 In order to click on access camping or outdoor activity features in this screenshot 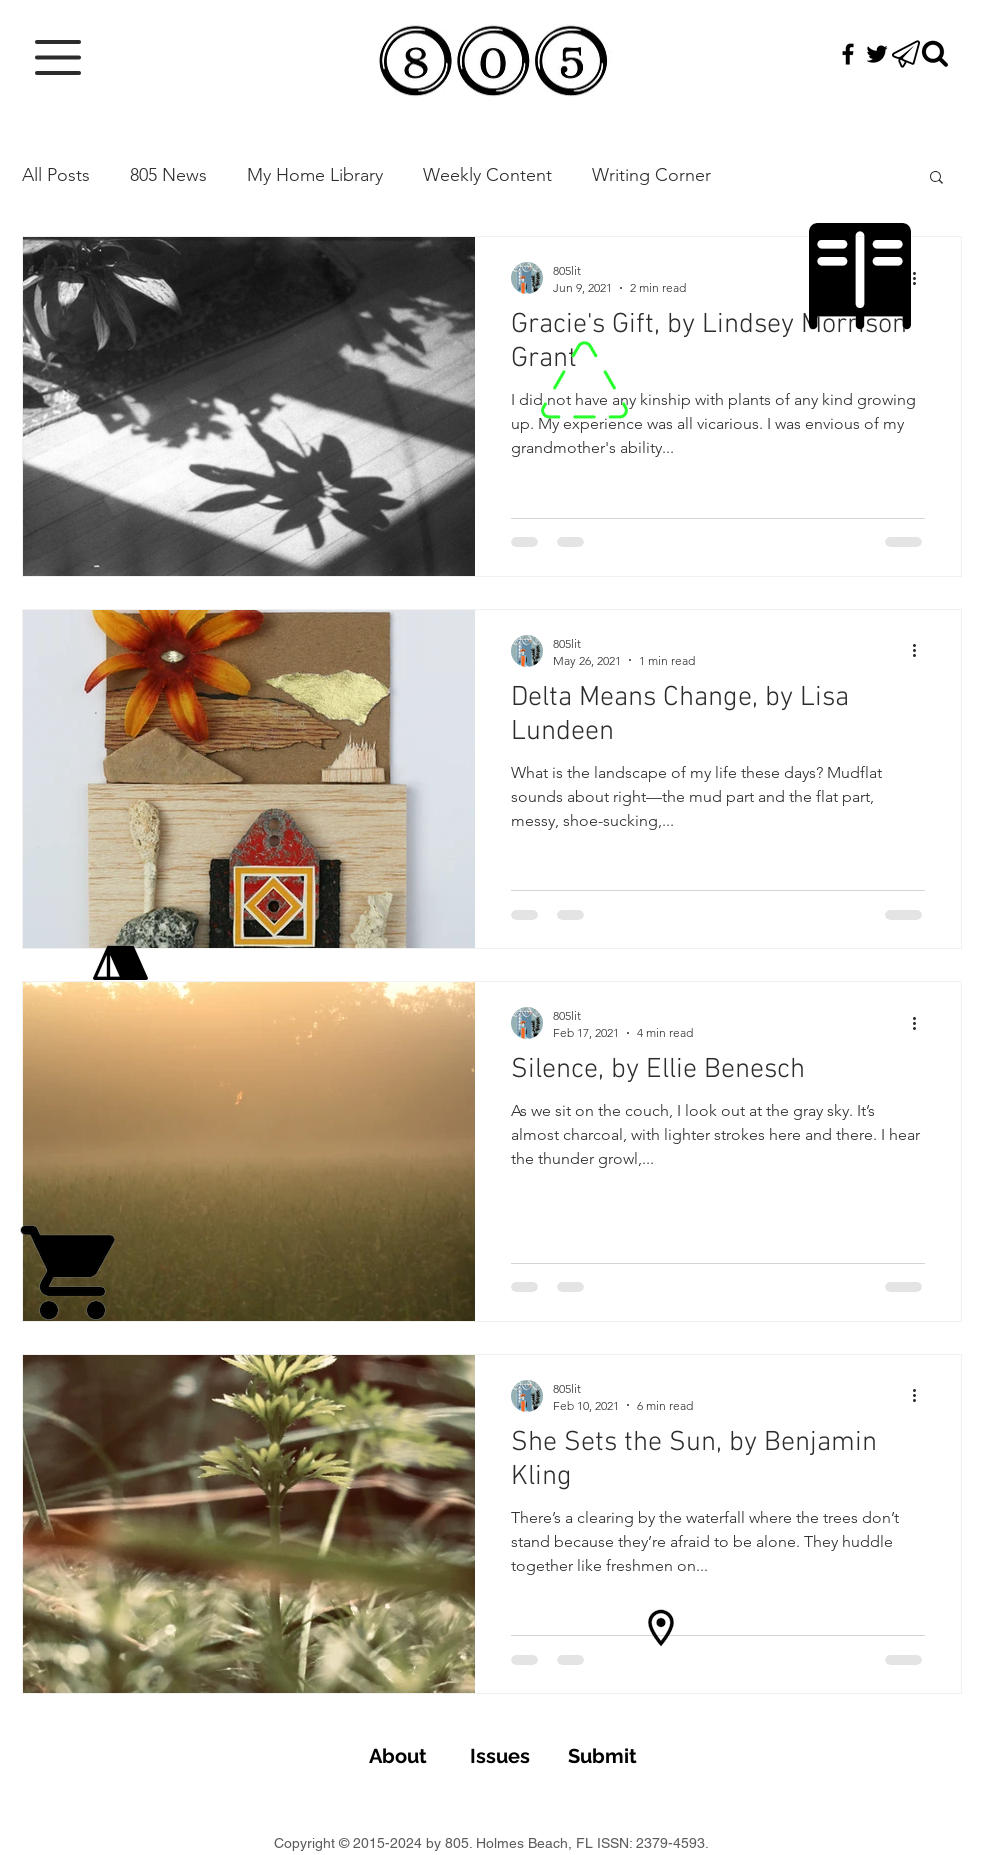, I will do `click(120, 964)`.